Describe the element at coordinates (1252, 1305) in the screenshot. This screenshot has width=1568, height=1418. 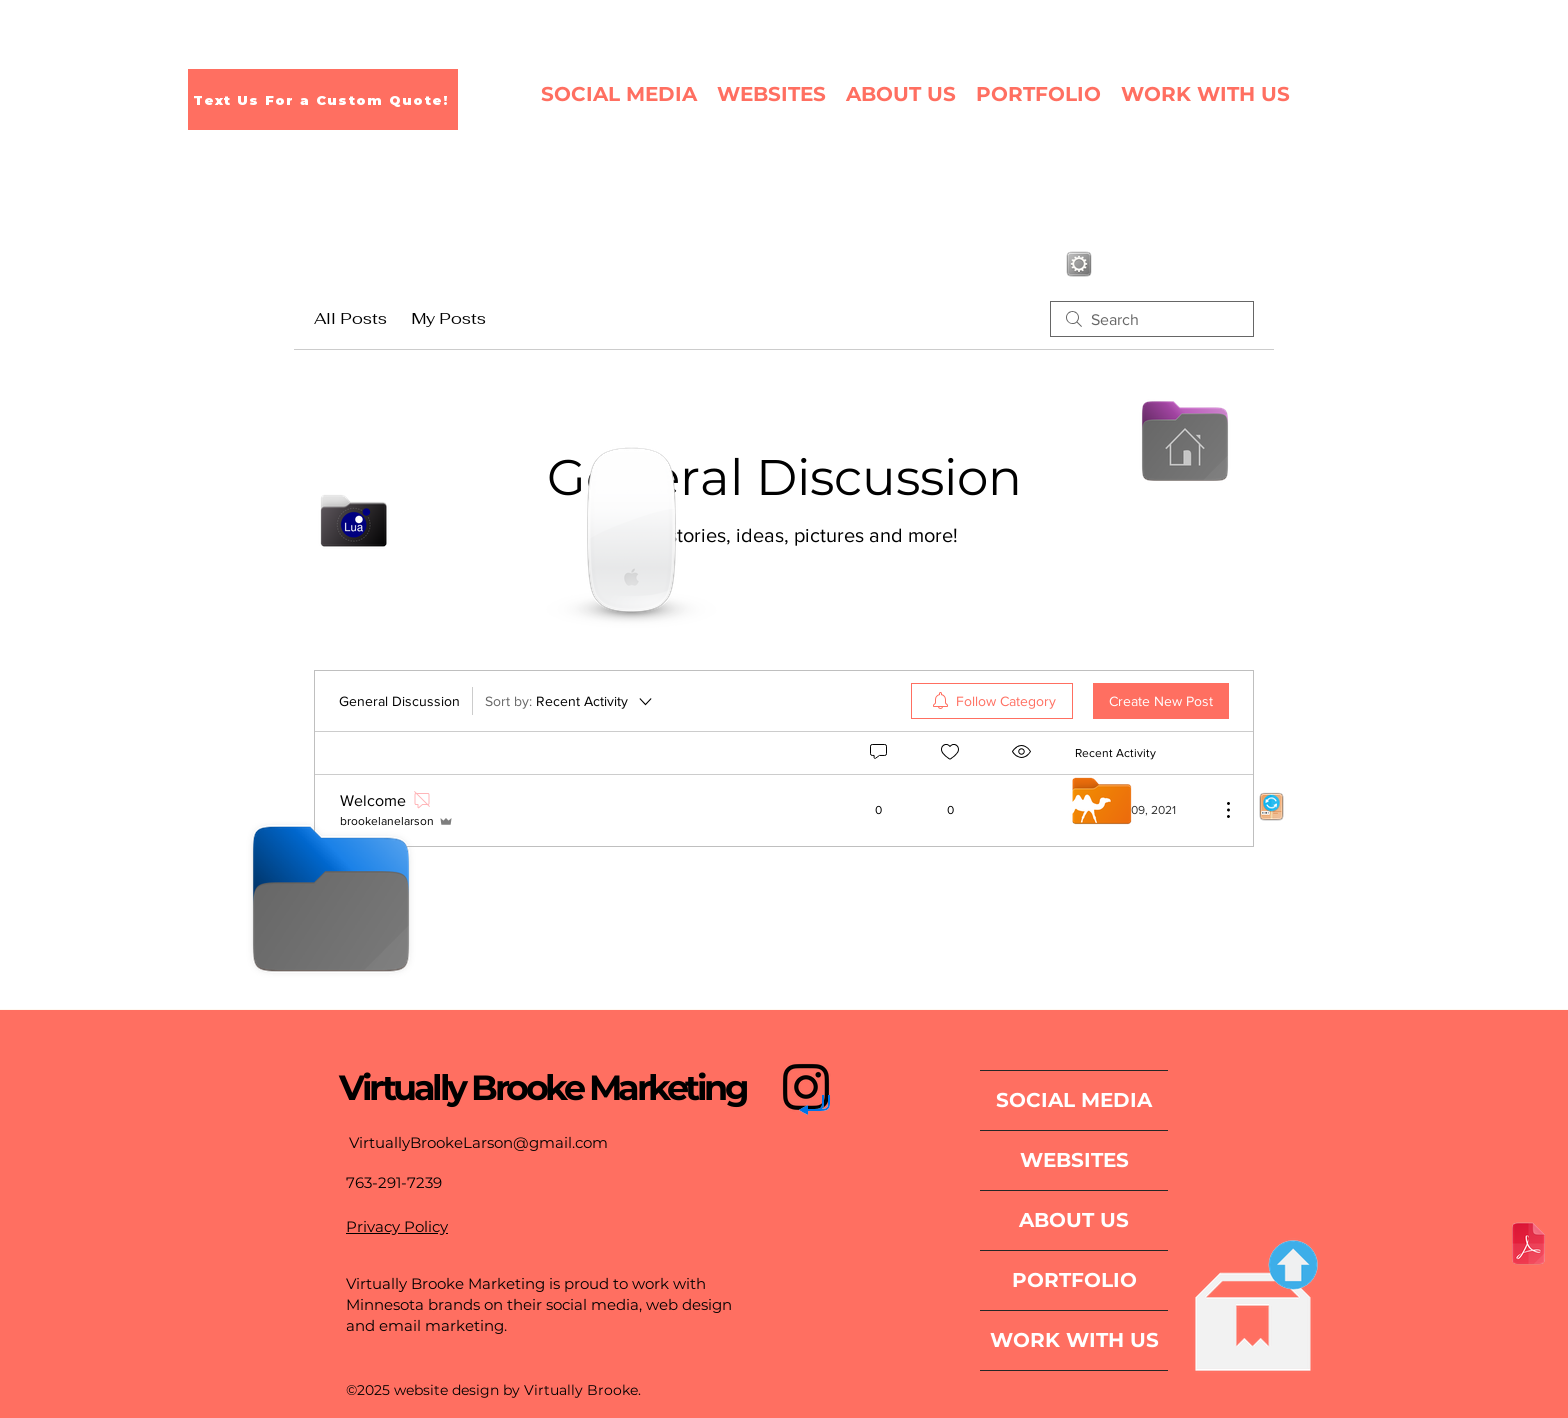
I see `additional software updates available` at that location.